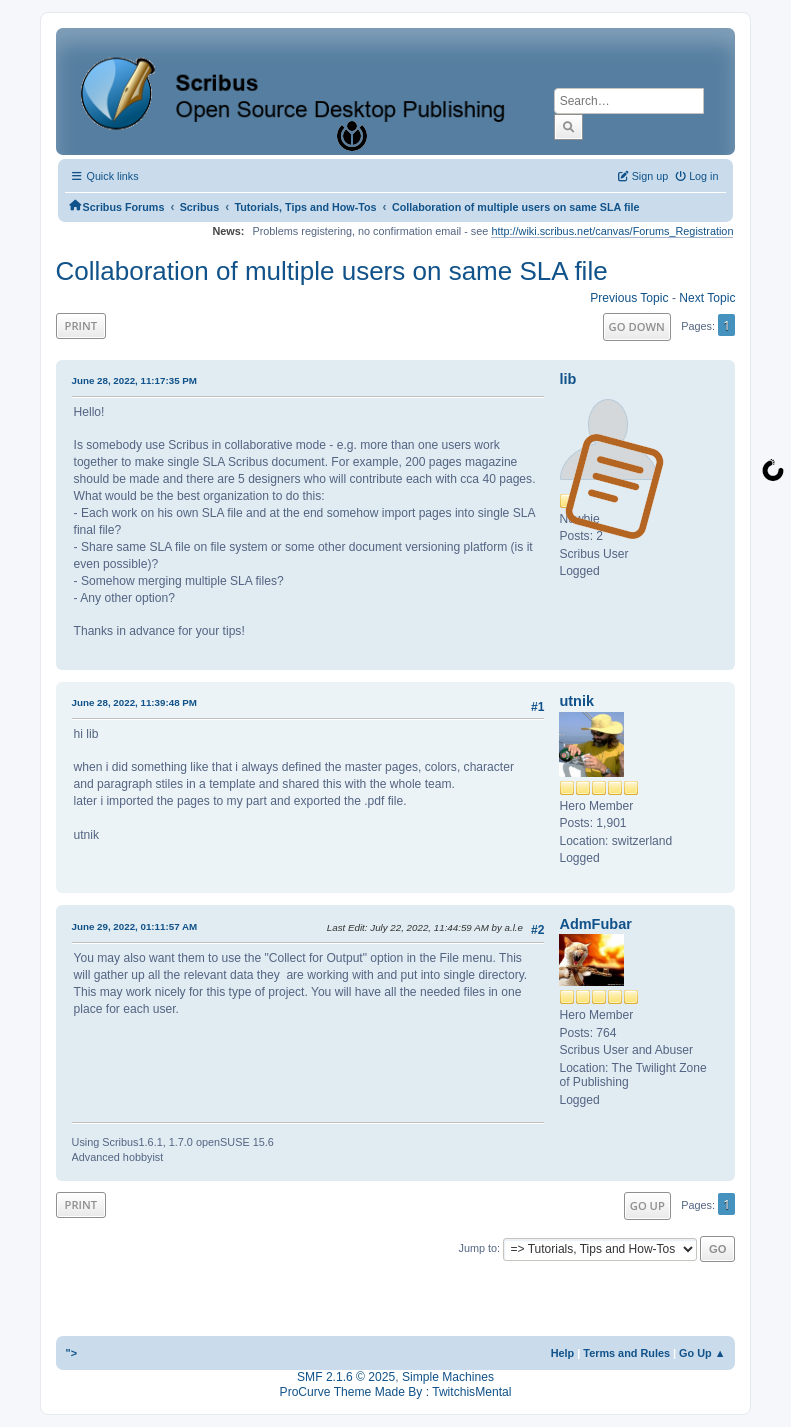 This screenshot has width=791, height=1427. What do you see at coordinates (614, 486) in the screenshot?
I see `visit read.cv profile or portfolio` at bounding box center [614, 486].